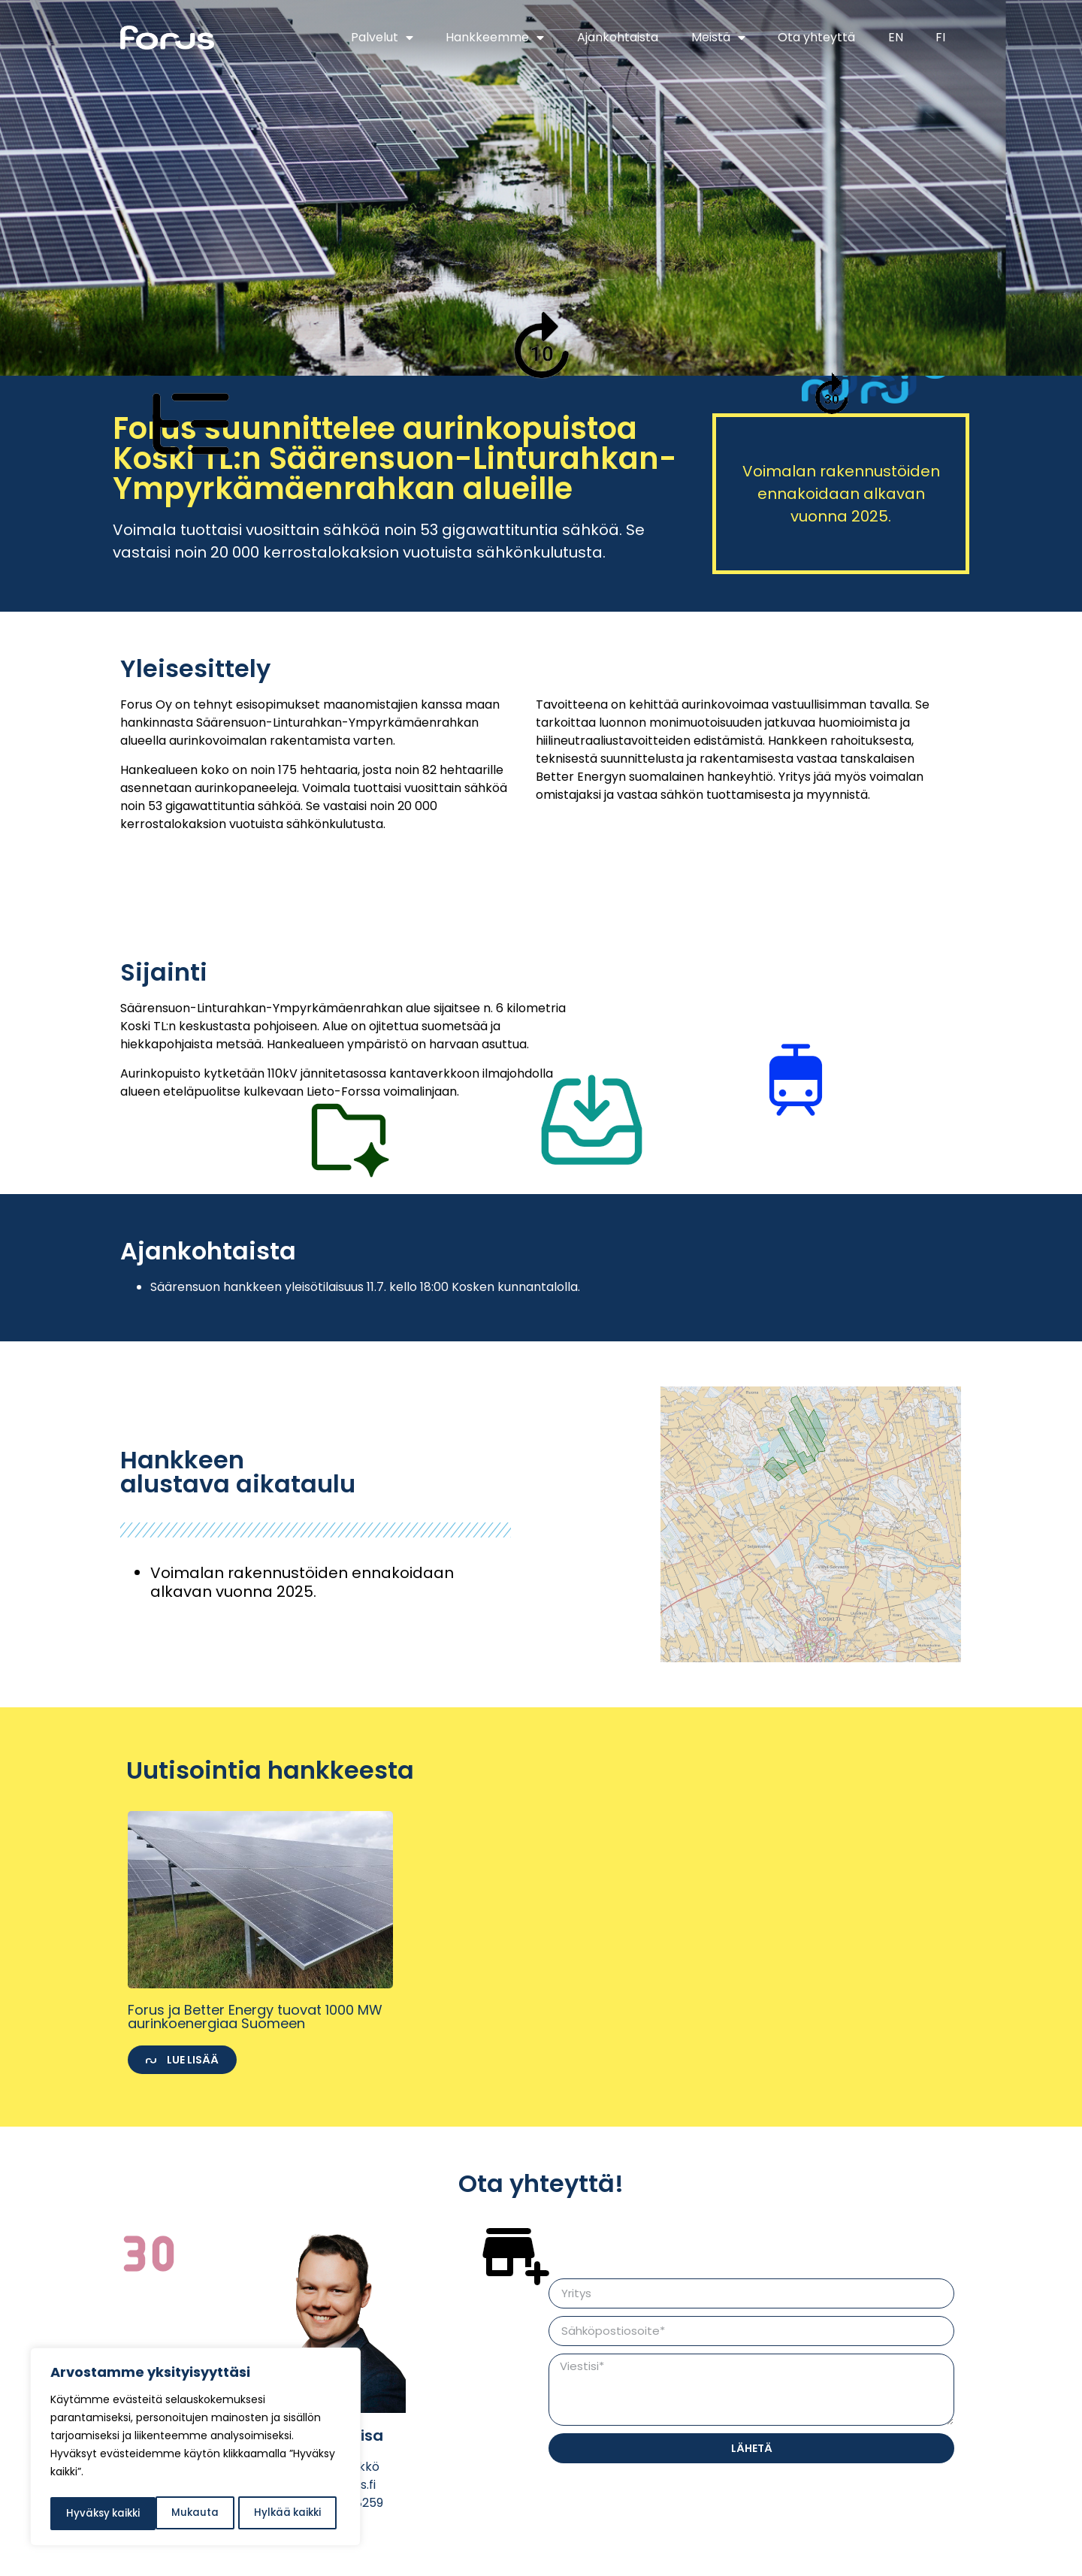 The image size is (1082, 2576). I want to click on download message to inbox, so click(591, 1121).